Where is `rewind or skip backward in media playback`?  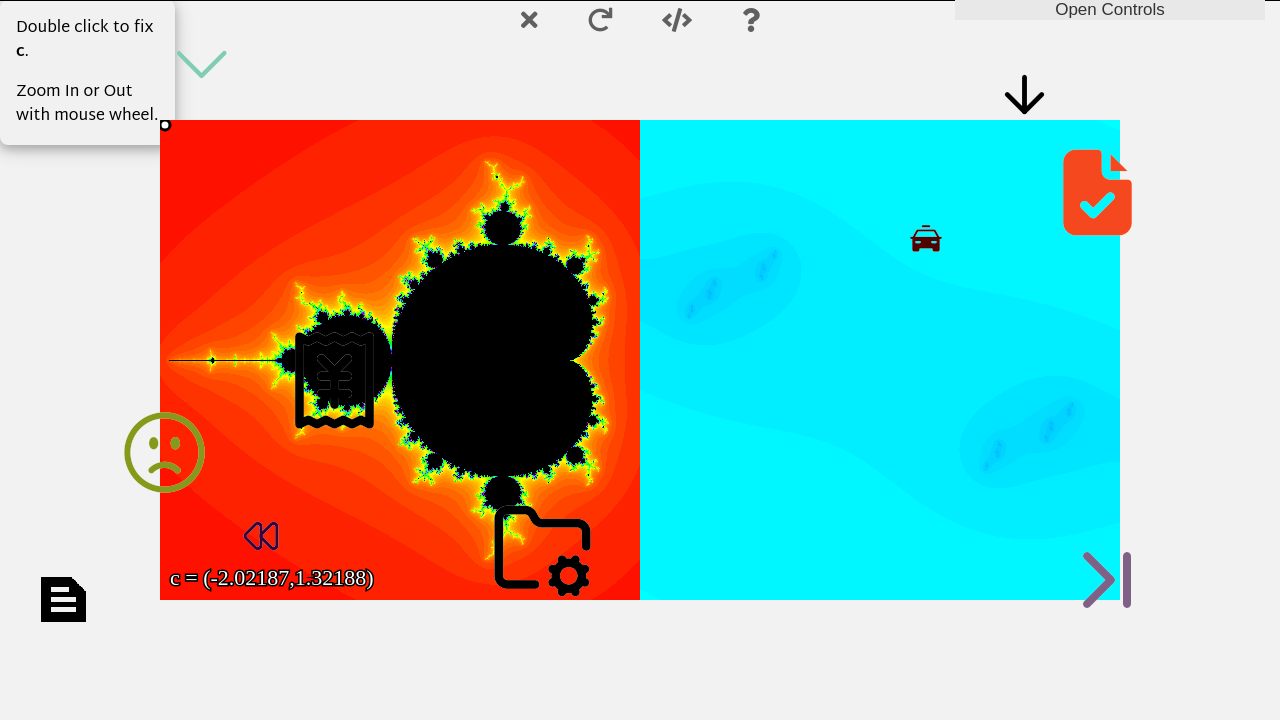 rewind or skip backward in media playback is located at coordinates (261, 536).